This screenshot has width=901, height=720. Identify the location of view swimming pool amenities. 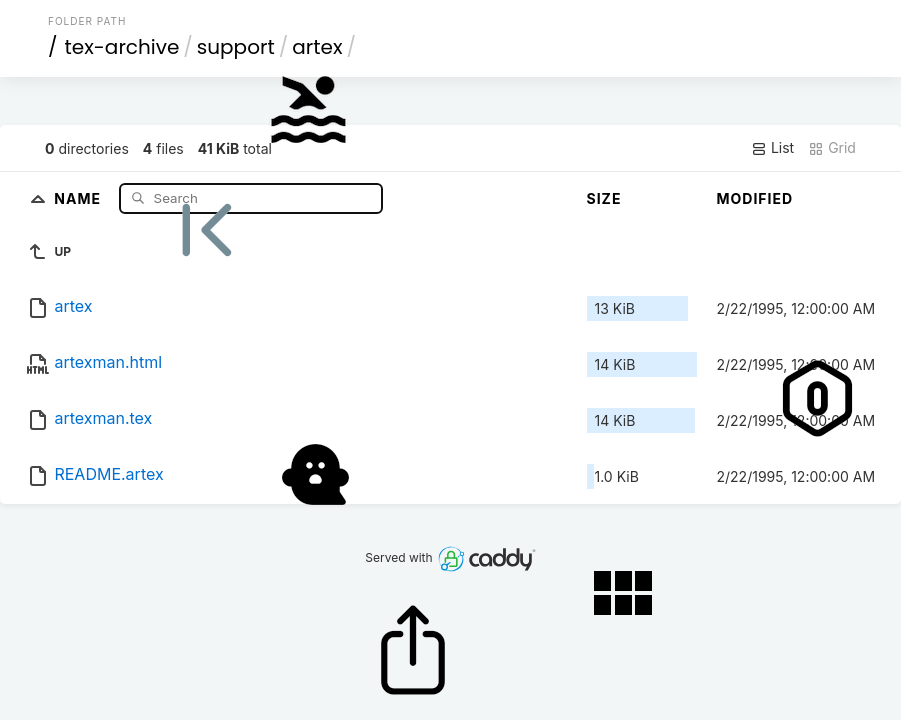
(308, 109).